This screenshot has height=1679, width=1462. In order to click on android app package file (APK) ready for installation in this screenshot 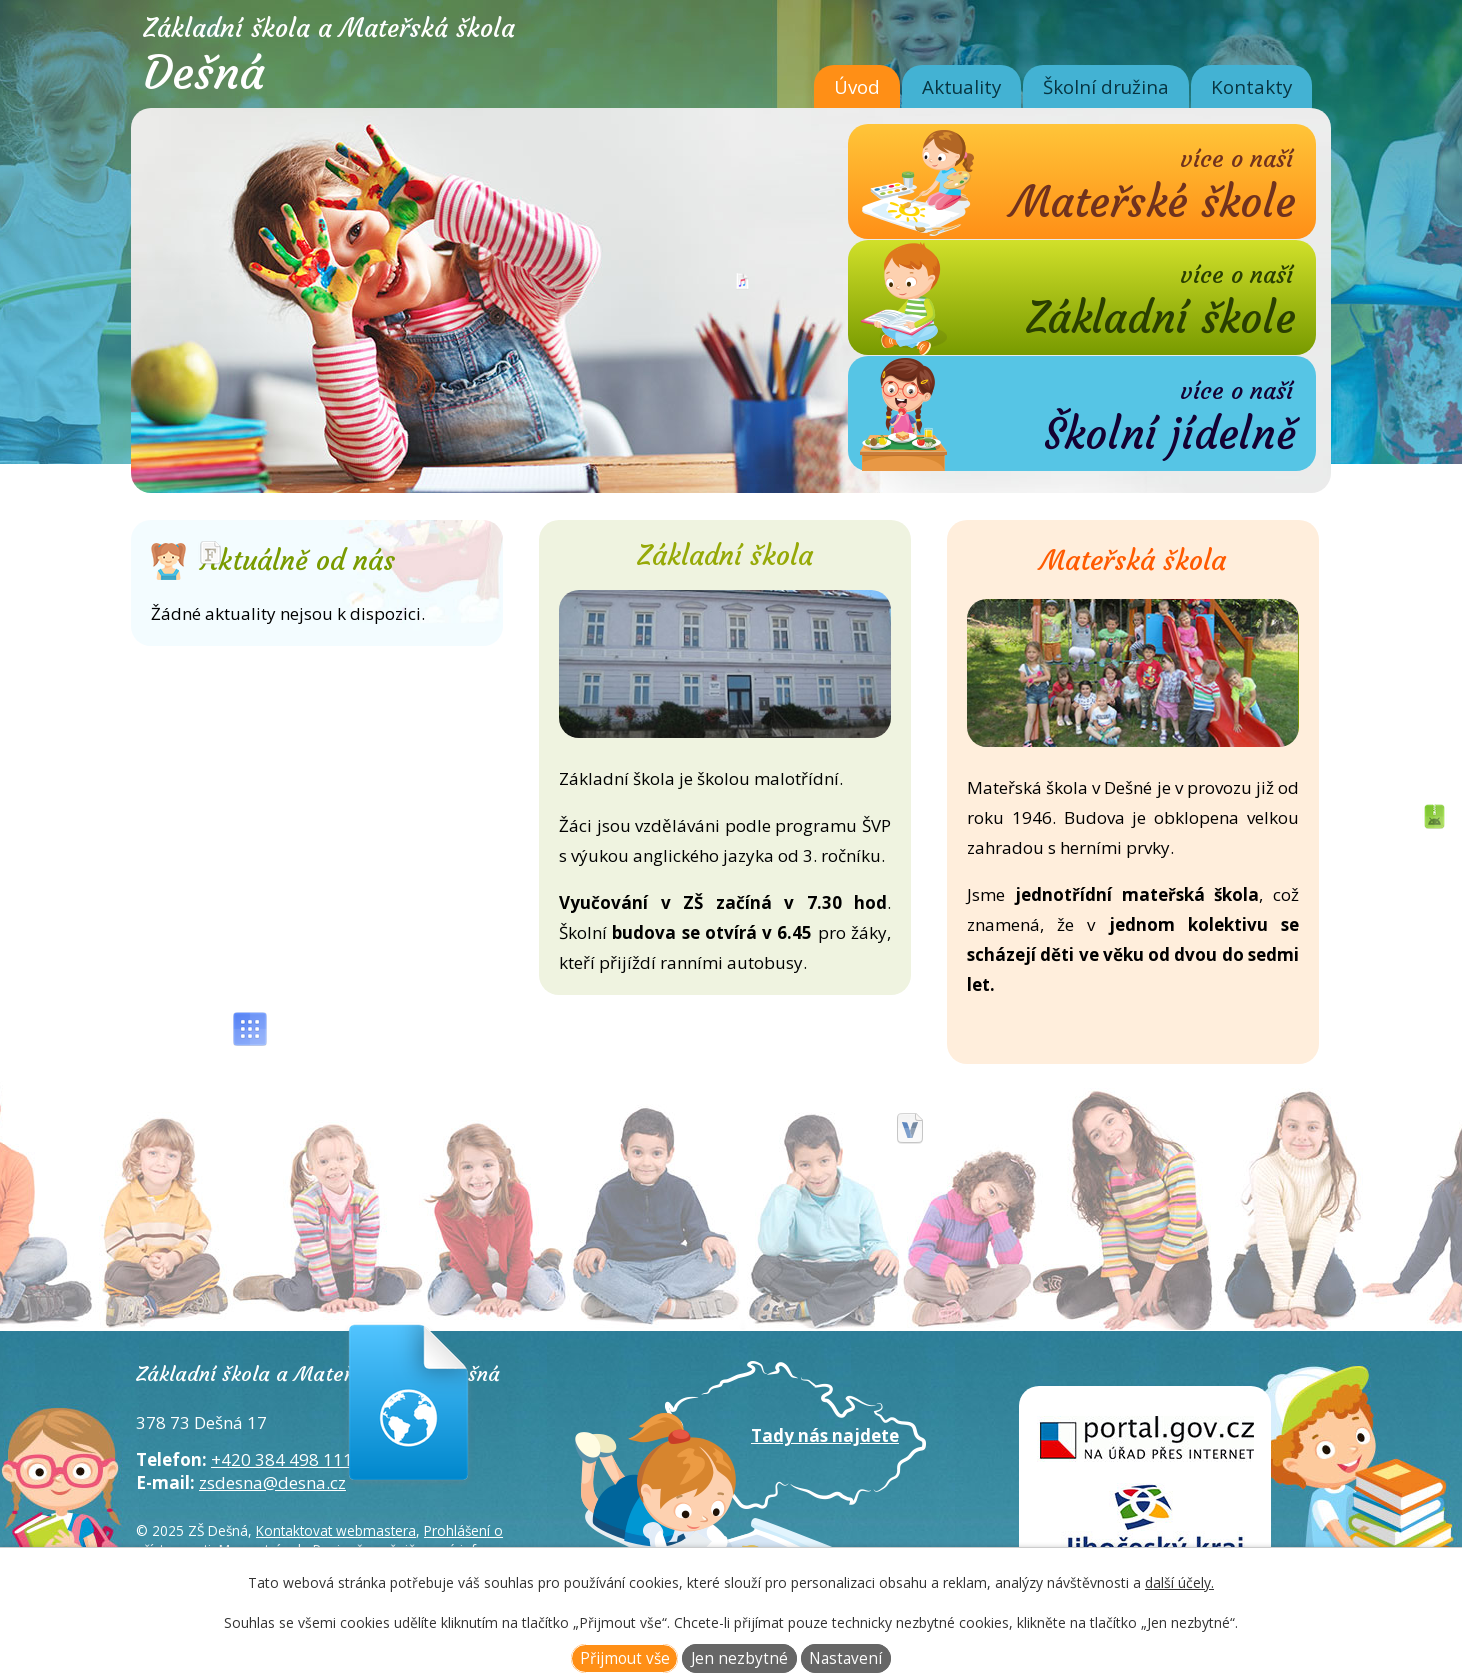, I will do `click(1434, 816)`.